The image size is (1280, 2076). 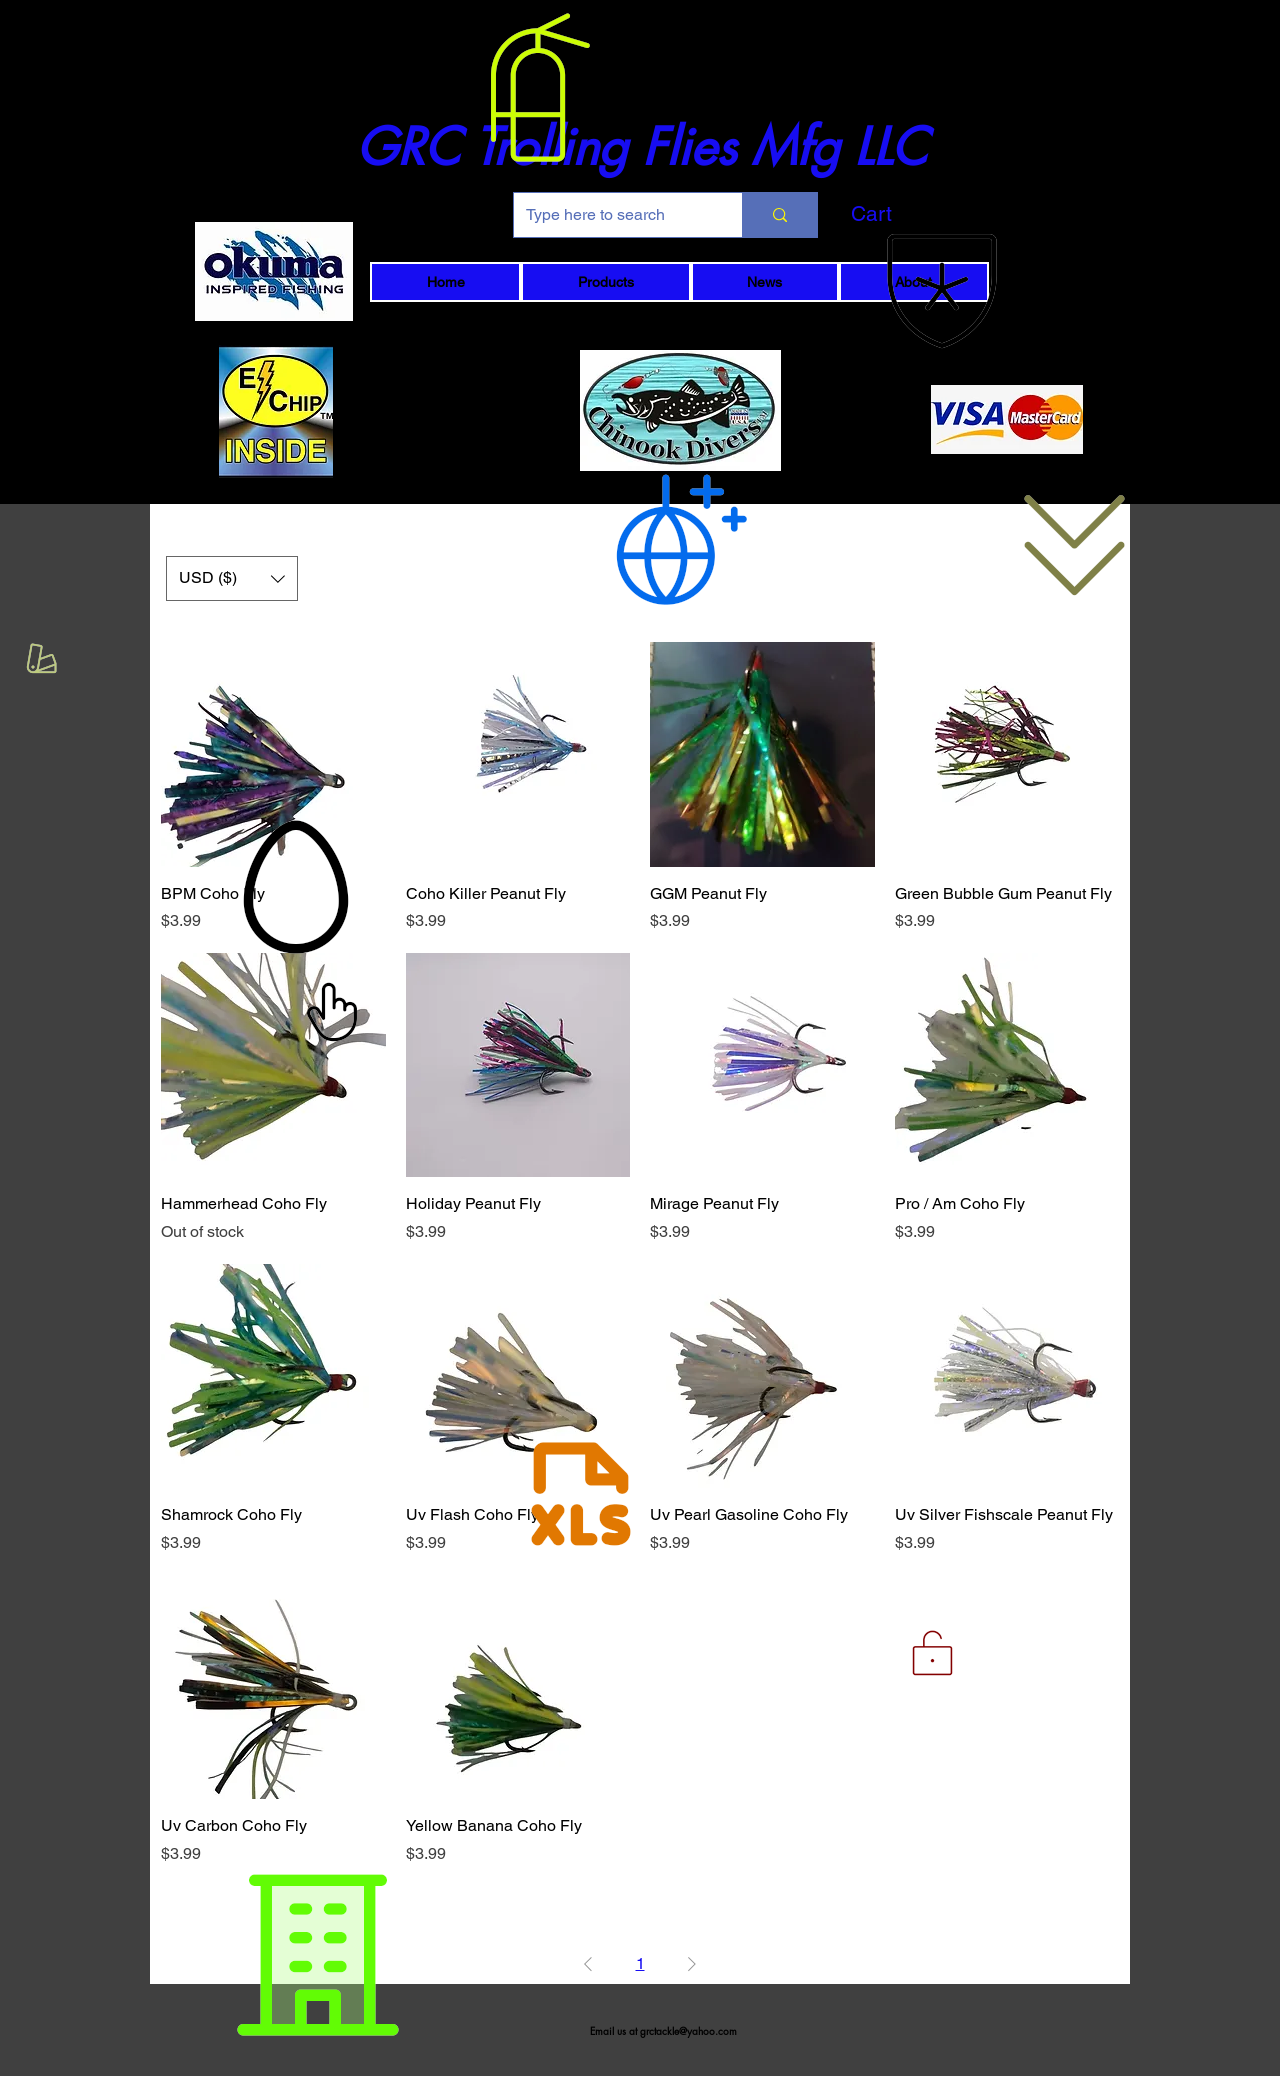 What do you see at coordinates (533, 90) in the screenshot?
I see `access fire safety information` at bounding box center [533, 90].